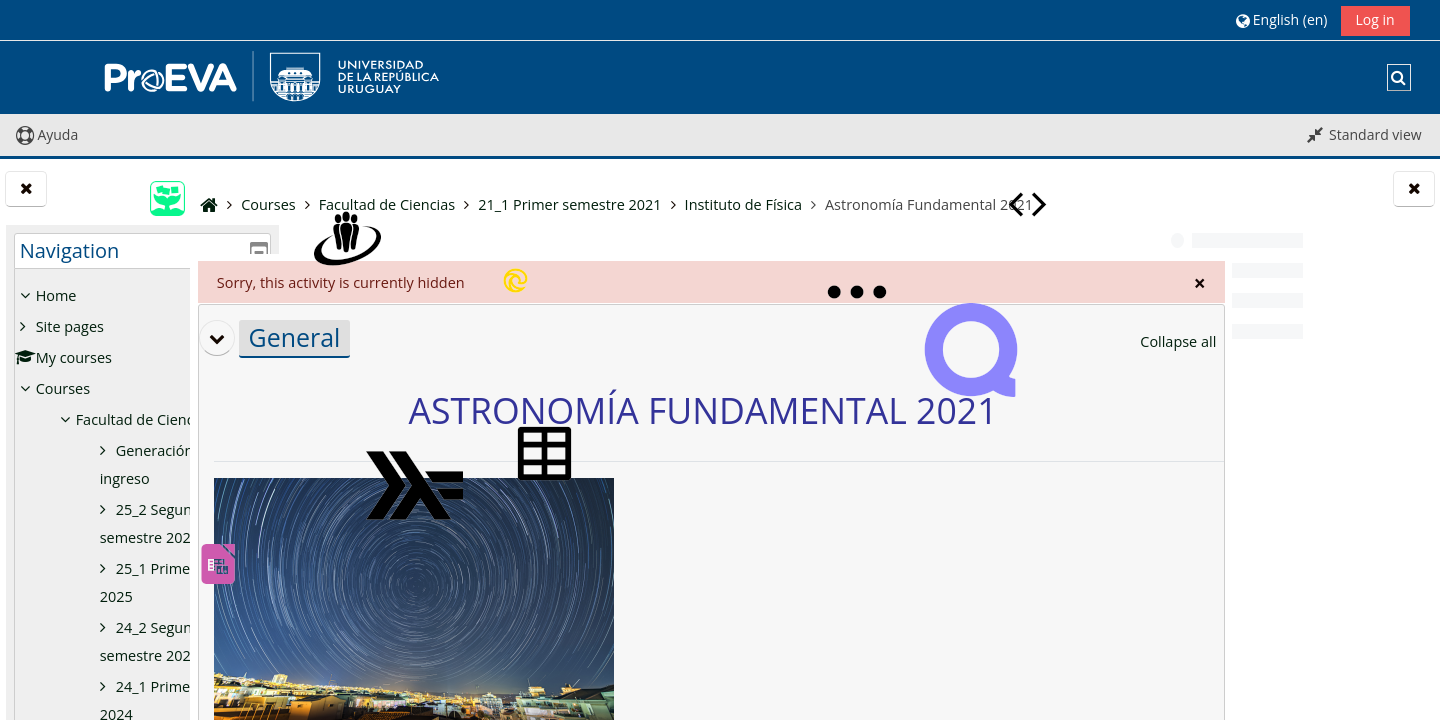  I want to click on open the Quizlet app, so click(971, 350).